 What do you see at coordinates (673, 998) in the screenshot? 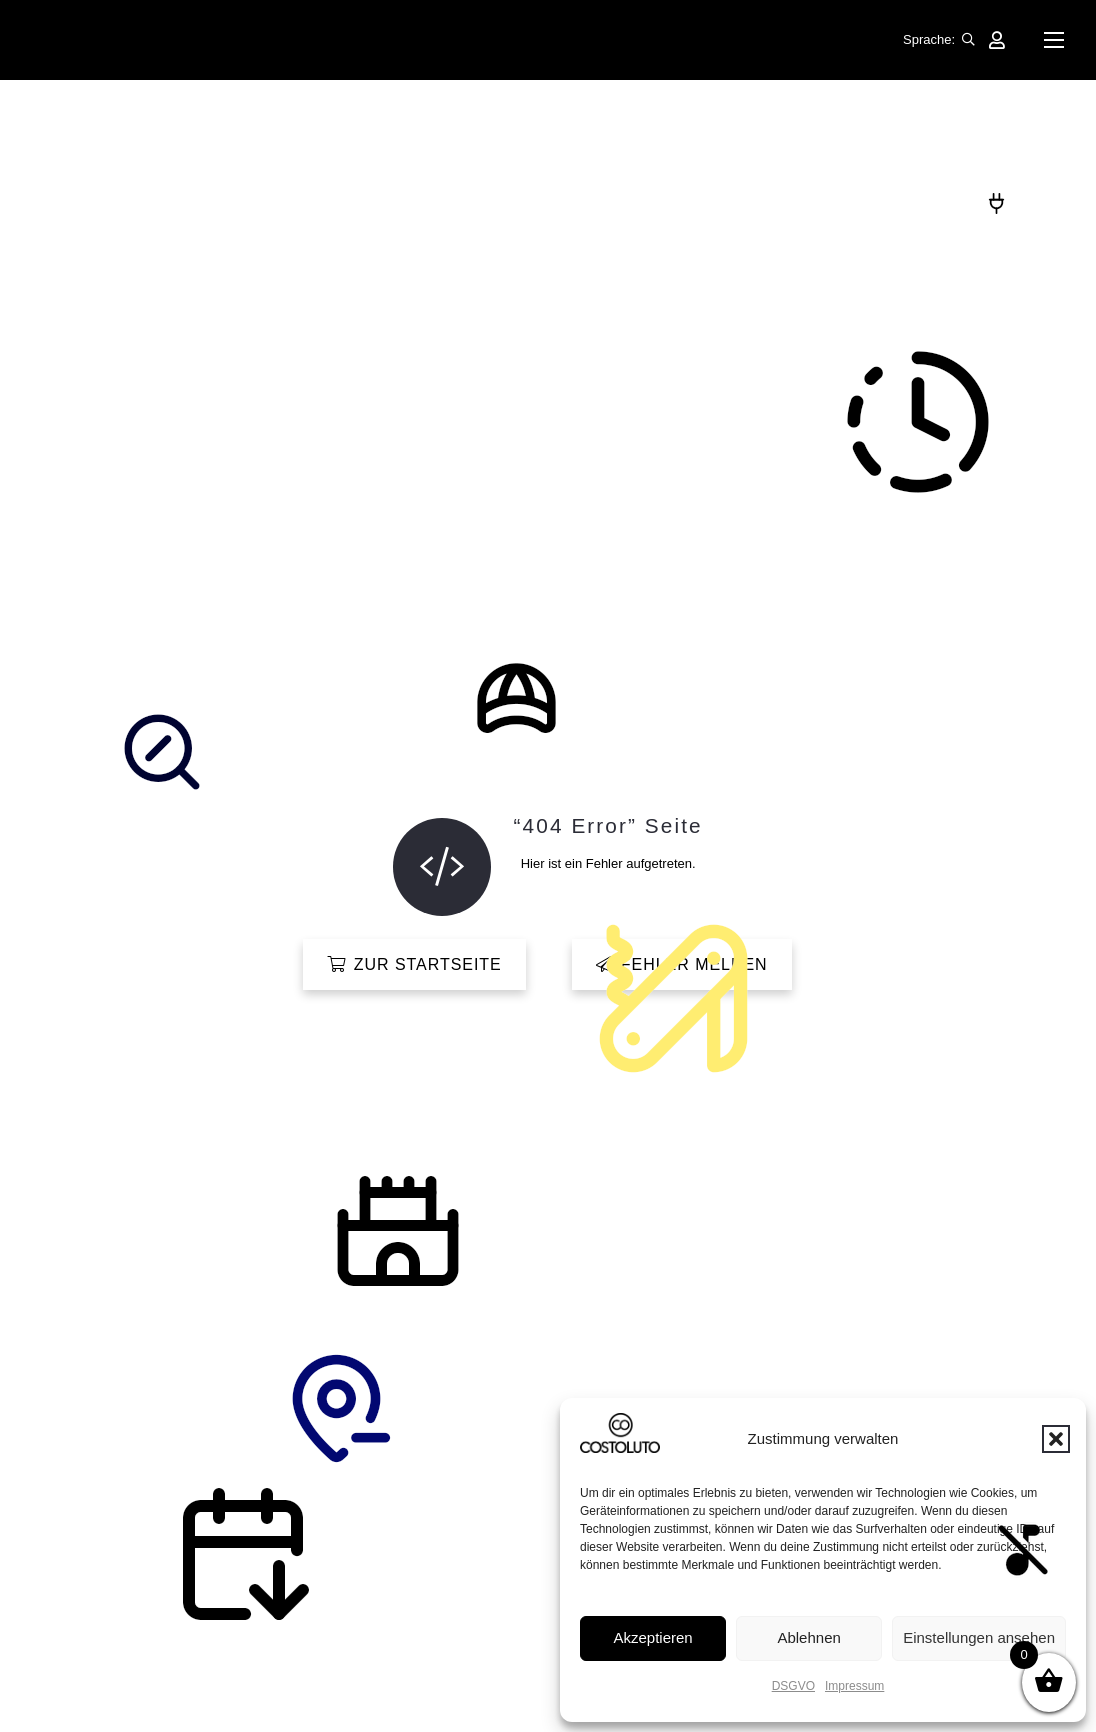
I see `access multi-tool or utility functions` at bounding box center [673, 998].